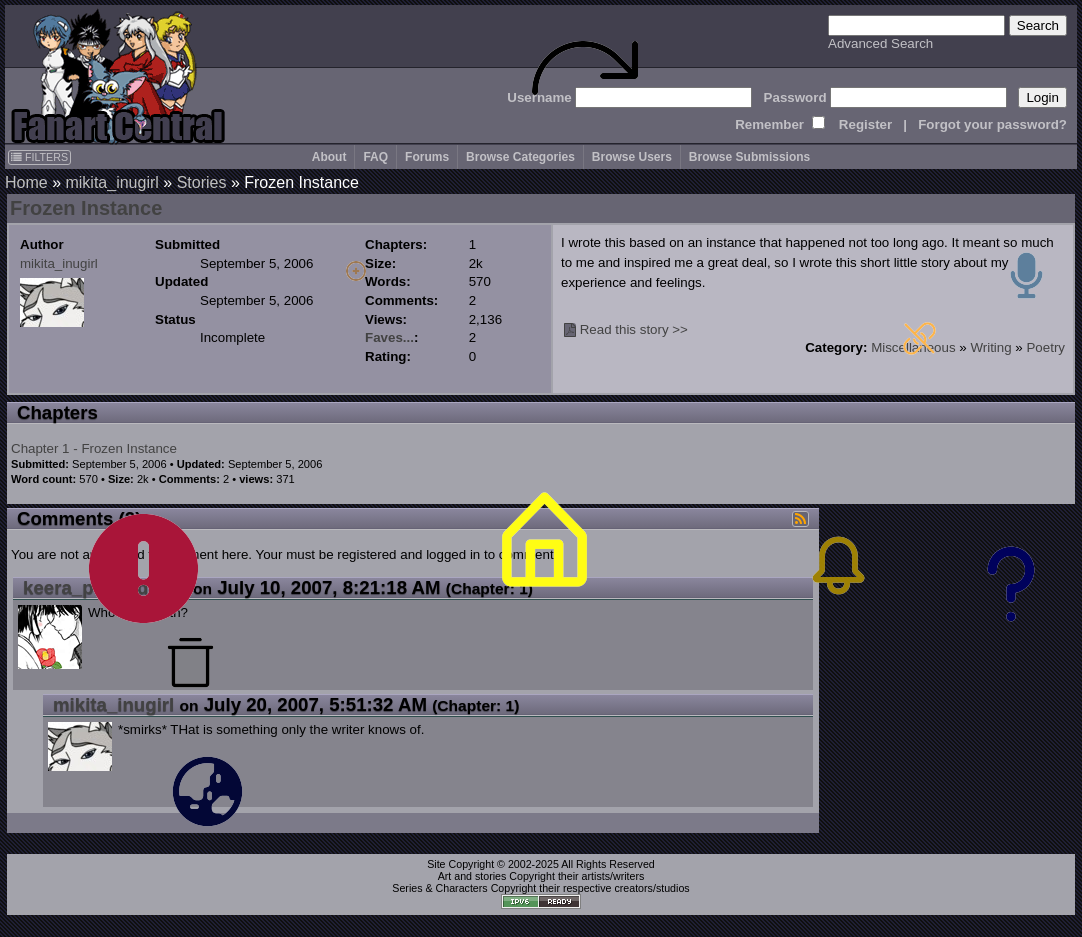 This screenshot has width=1082, height=937. I want to click on switch to asia region settings, so click(207, 791).